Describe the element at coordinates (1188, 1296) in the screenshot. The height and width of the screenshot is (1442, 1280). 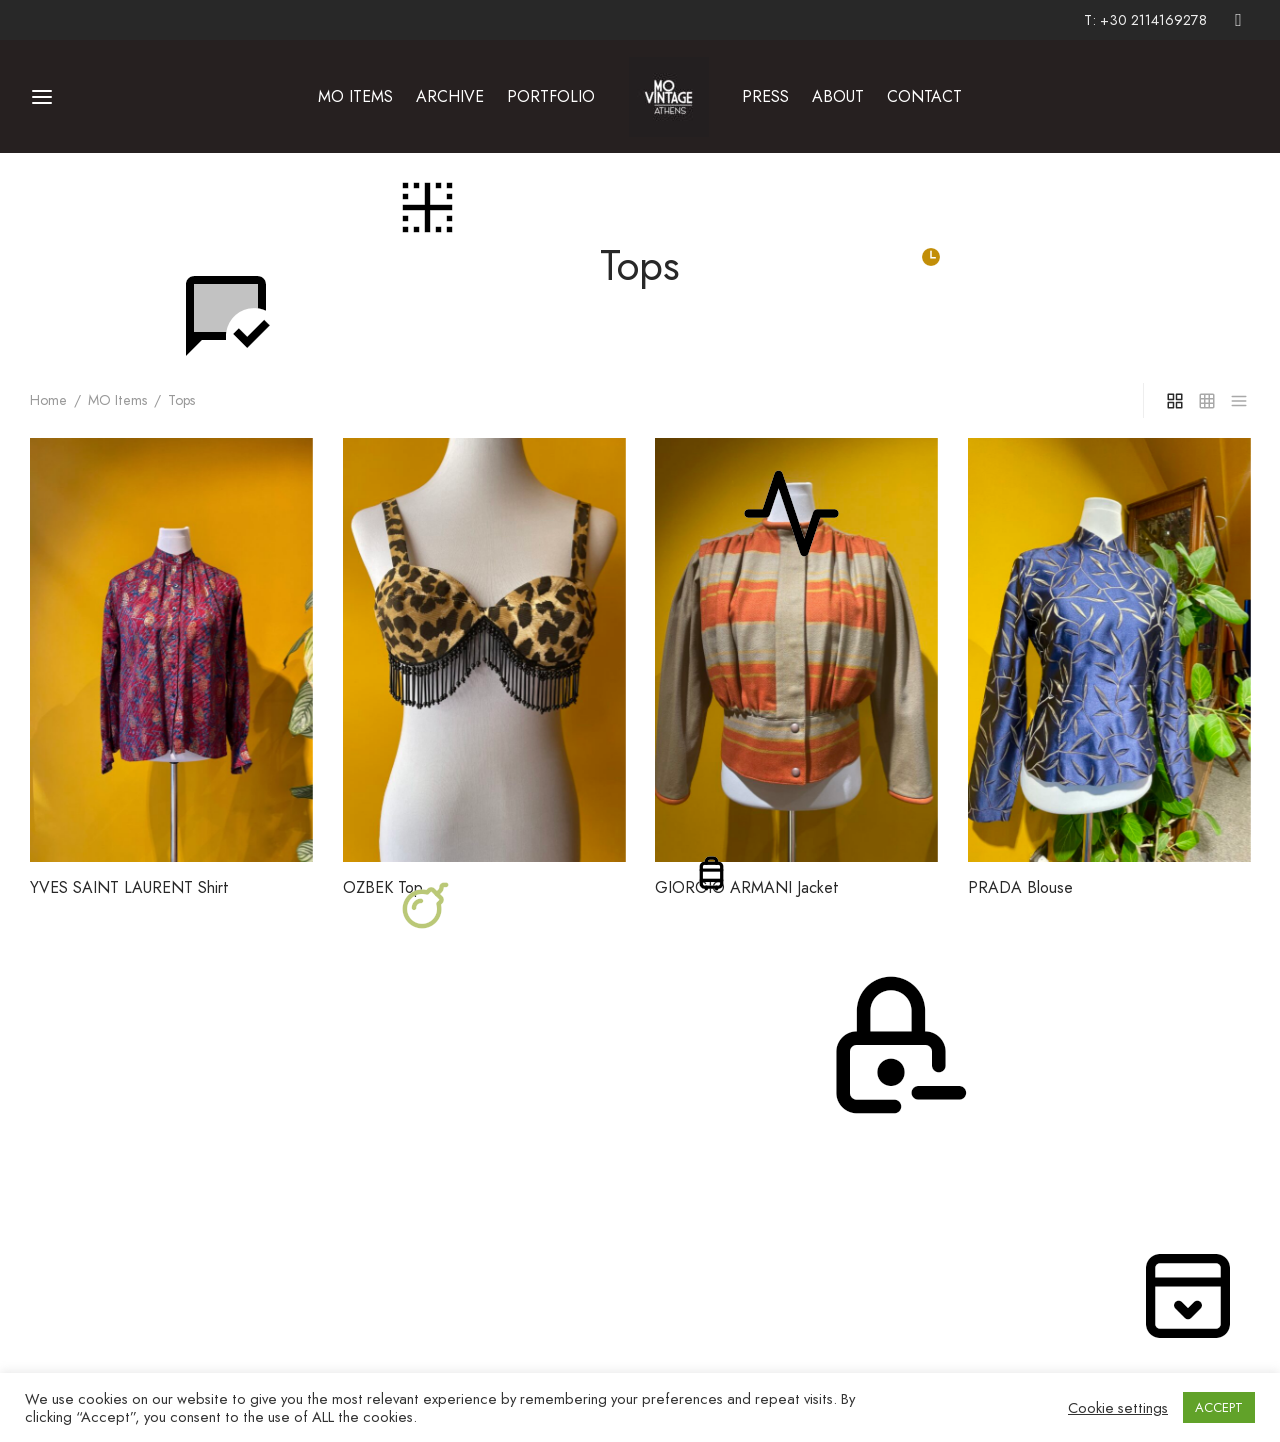
I see `expand the navigation bar` at that location.